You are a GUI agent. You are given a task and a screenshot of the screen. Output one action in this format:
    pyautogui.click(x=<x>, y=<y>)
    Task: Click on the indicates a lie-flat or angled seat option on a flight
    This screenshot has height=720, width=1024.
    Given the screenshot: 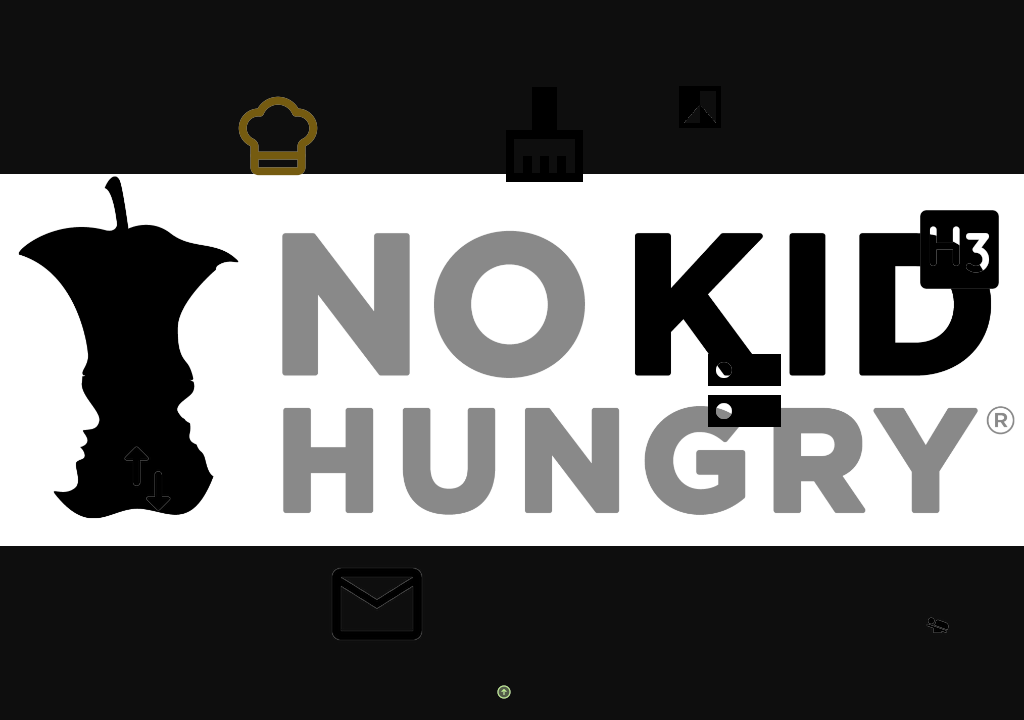 What is the action you would take?
    pyautogui.click(x=937, y=625)
    